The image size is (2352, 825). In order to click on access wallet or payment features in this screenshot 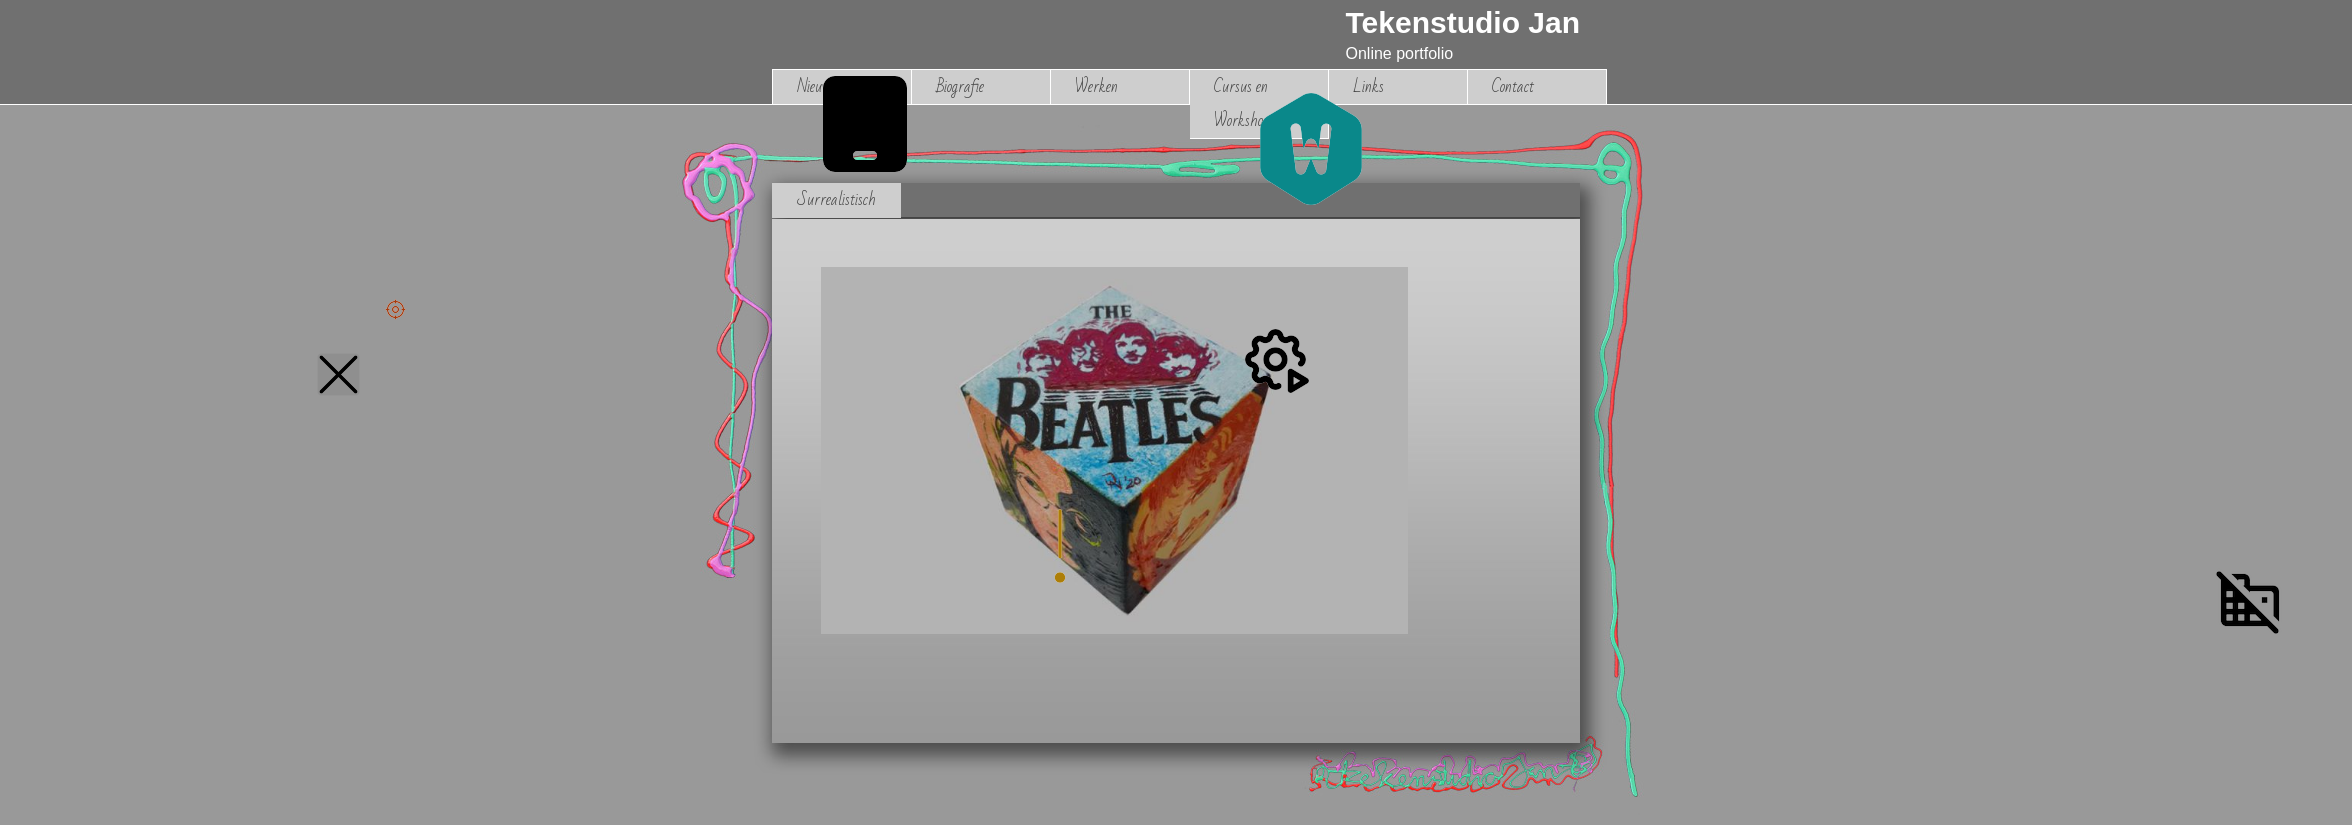, I will do `click(1311, 149)`.